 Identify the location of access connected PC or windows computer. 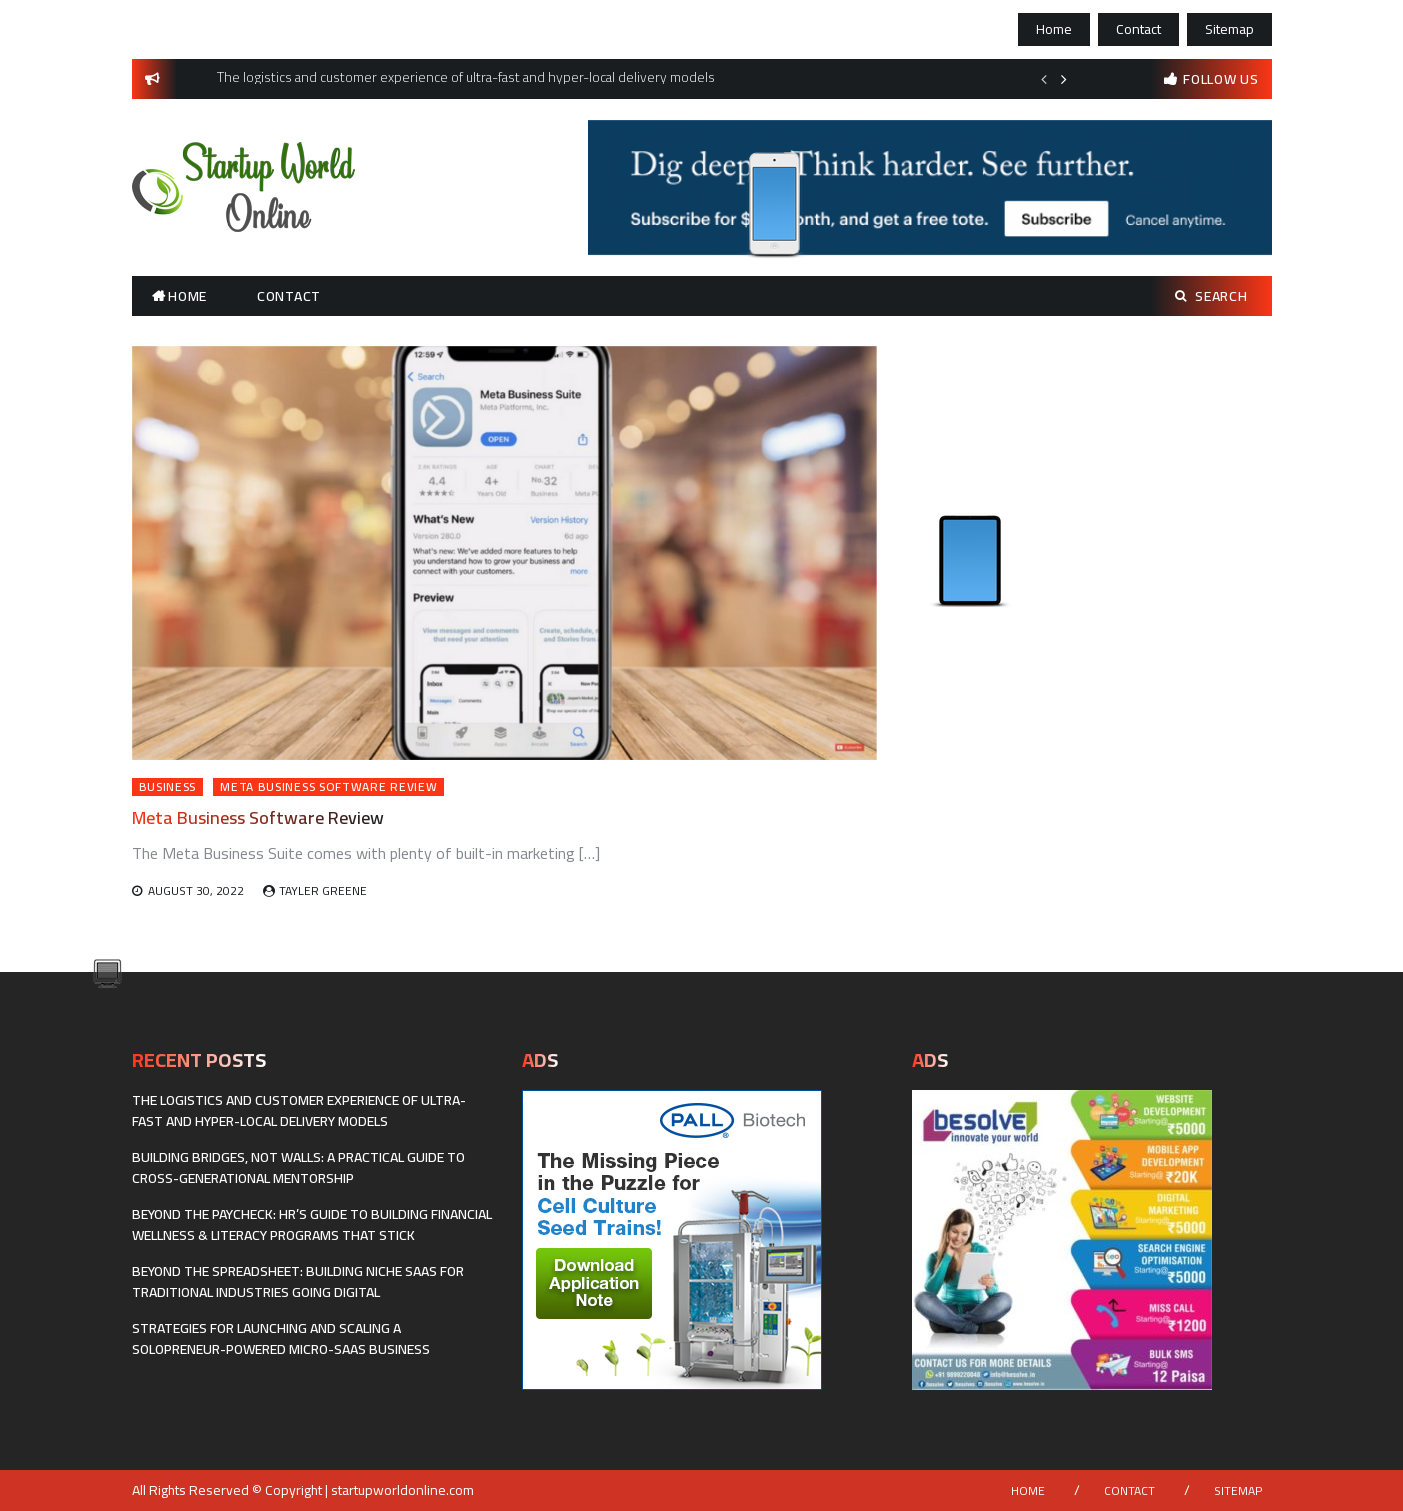
(107, 973).